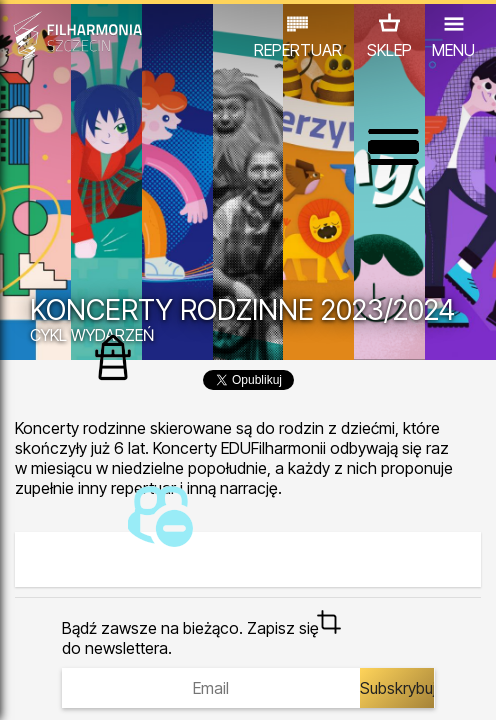 The image size is (496, 720). Describe the element at coordinates (113, 359) in the screenshot. I see `access website accessibility or performance insights` at that location.